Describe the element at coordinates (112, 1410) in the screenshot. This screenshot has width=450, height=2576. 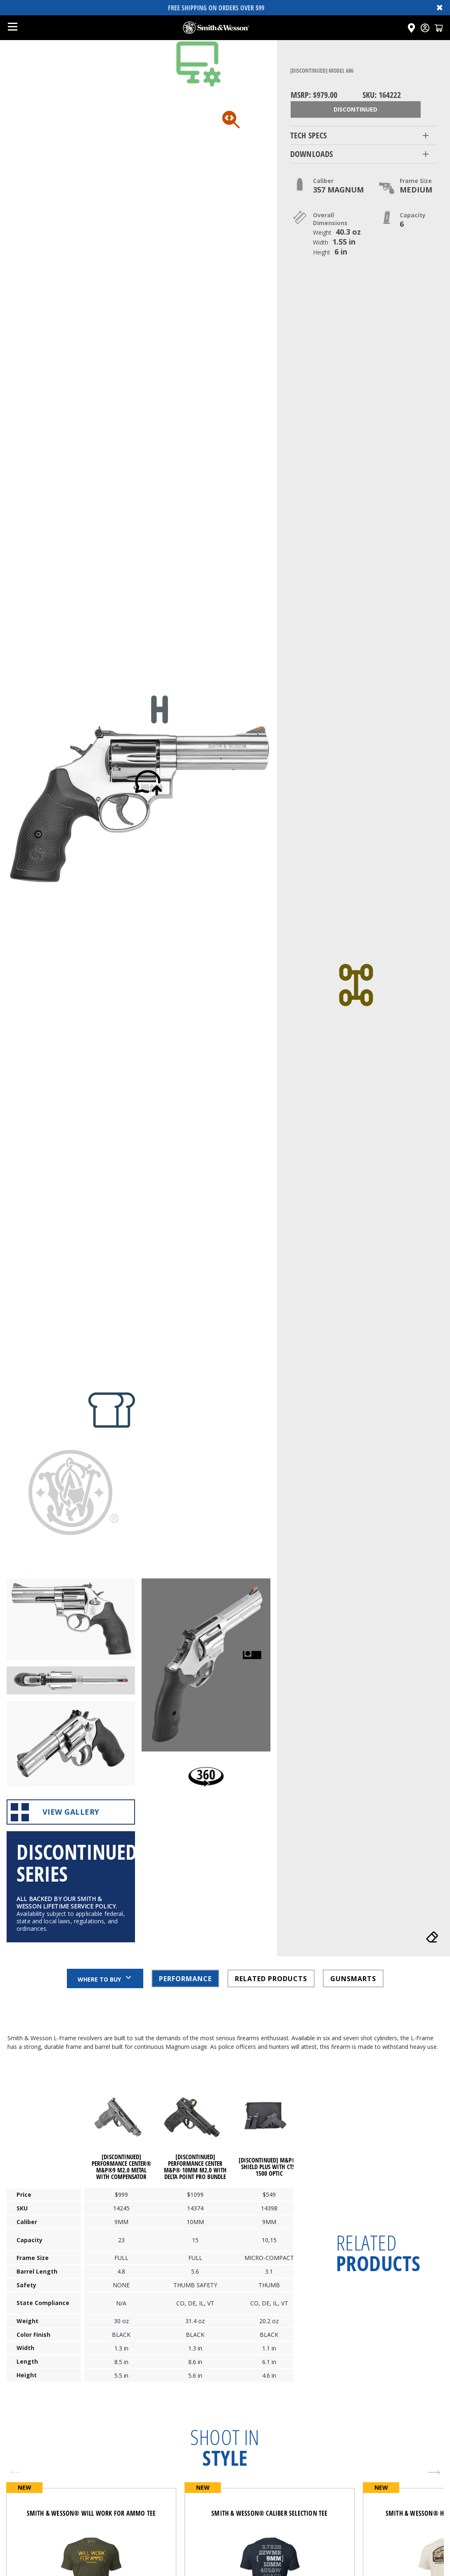
I see `browse bakery or bread products` at that location.